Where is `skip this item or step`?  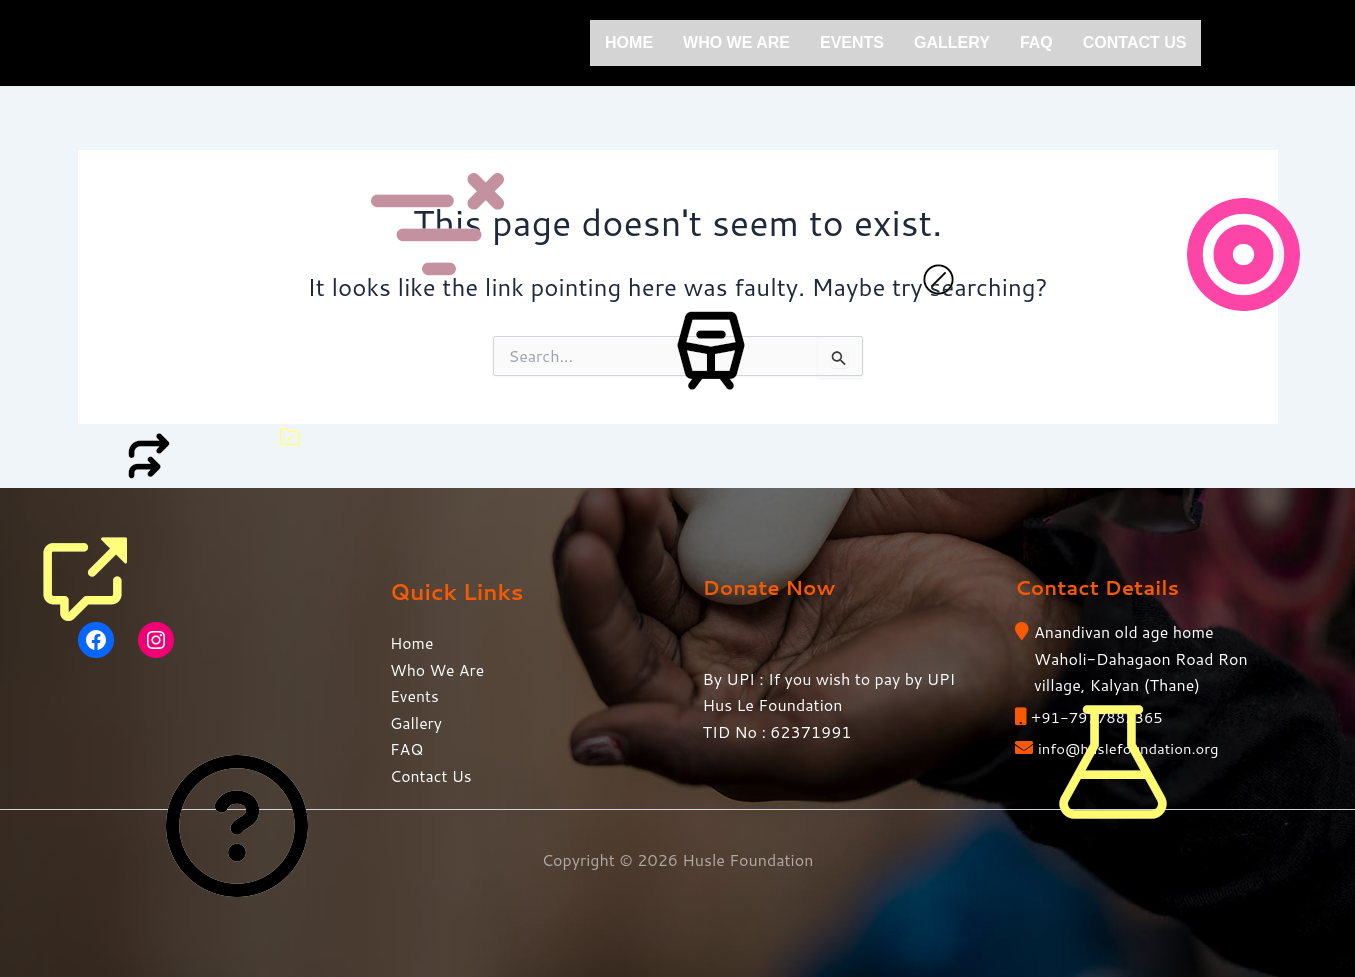 skip this item or step is located at coordinates (938, 279).